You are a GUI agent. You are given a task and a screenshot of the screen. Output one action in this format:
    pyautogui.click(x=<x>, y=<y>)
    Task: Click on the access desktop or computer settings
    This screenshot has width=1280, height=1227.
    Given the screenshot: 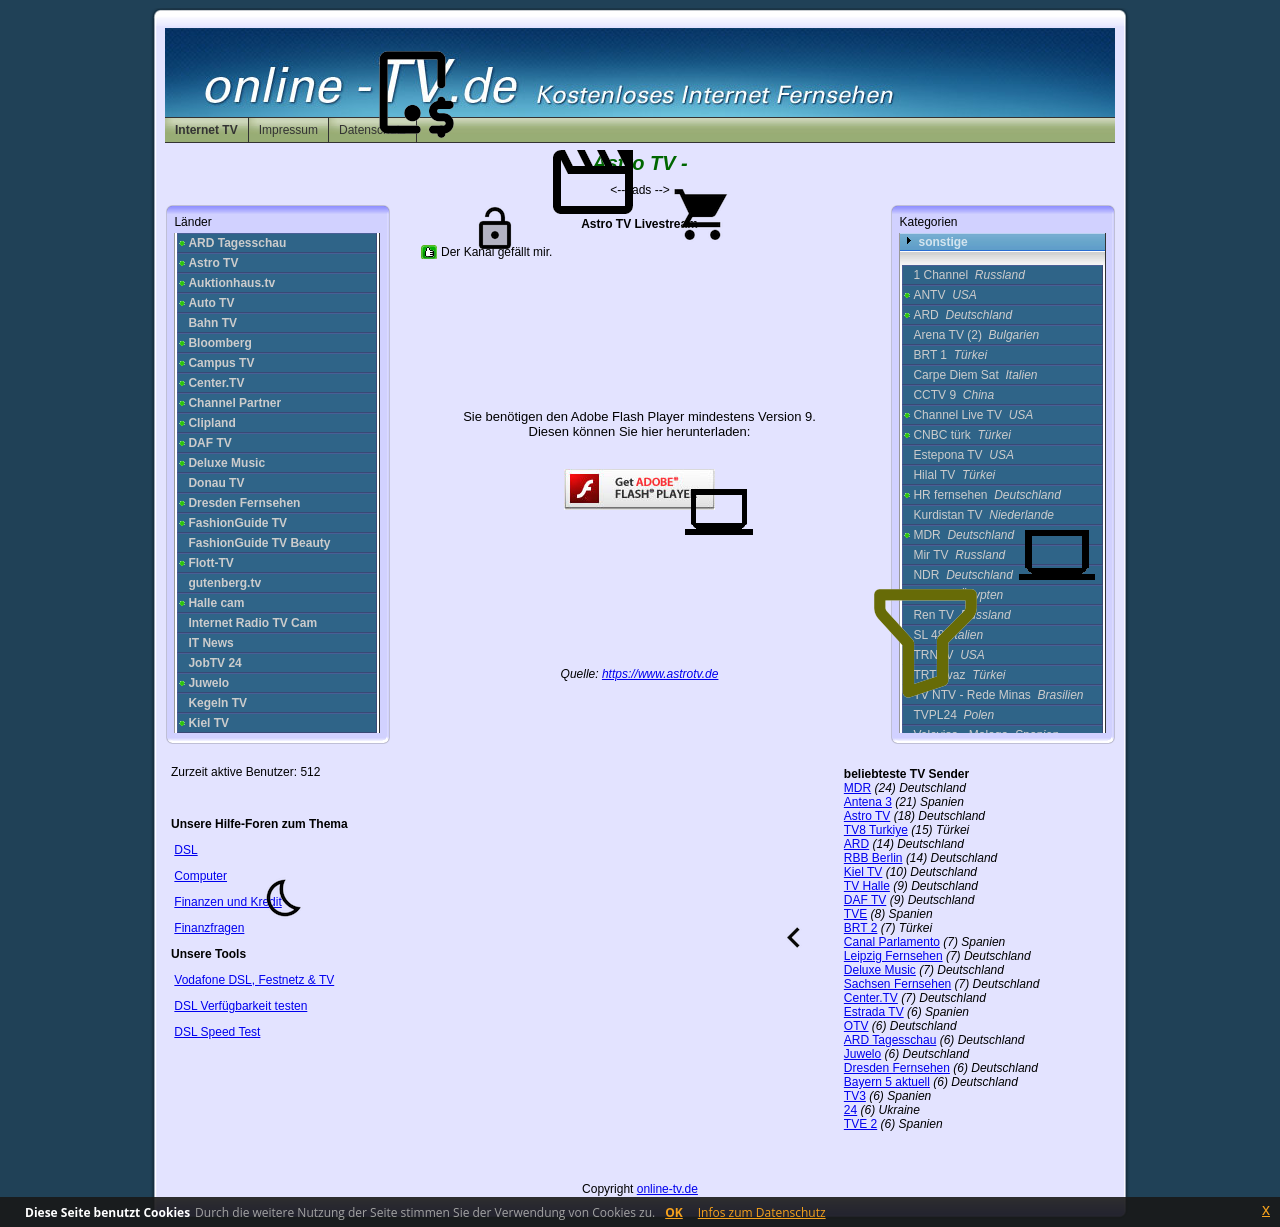 What is the action you would take?
    pyautogui.click(x=1057, y=555)
    